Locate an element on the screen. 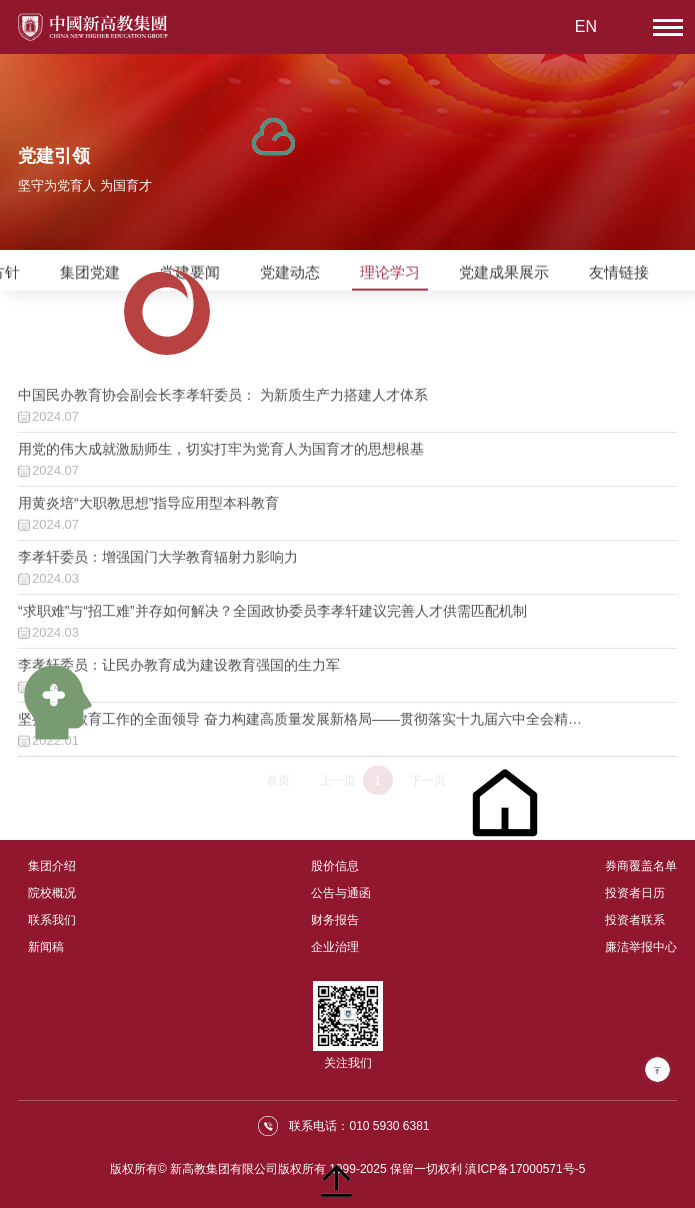 This screenshot has height=1208, width=695. navigate to home screen is located at coordinates (505, 804).